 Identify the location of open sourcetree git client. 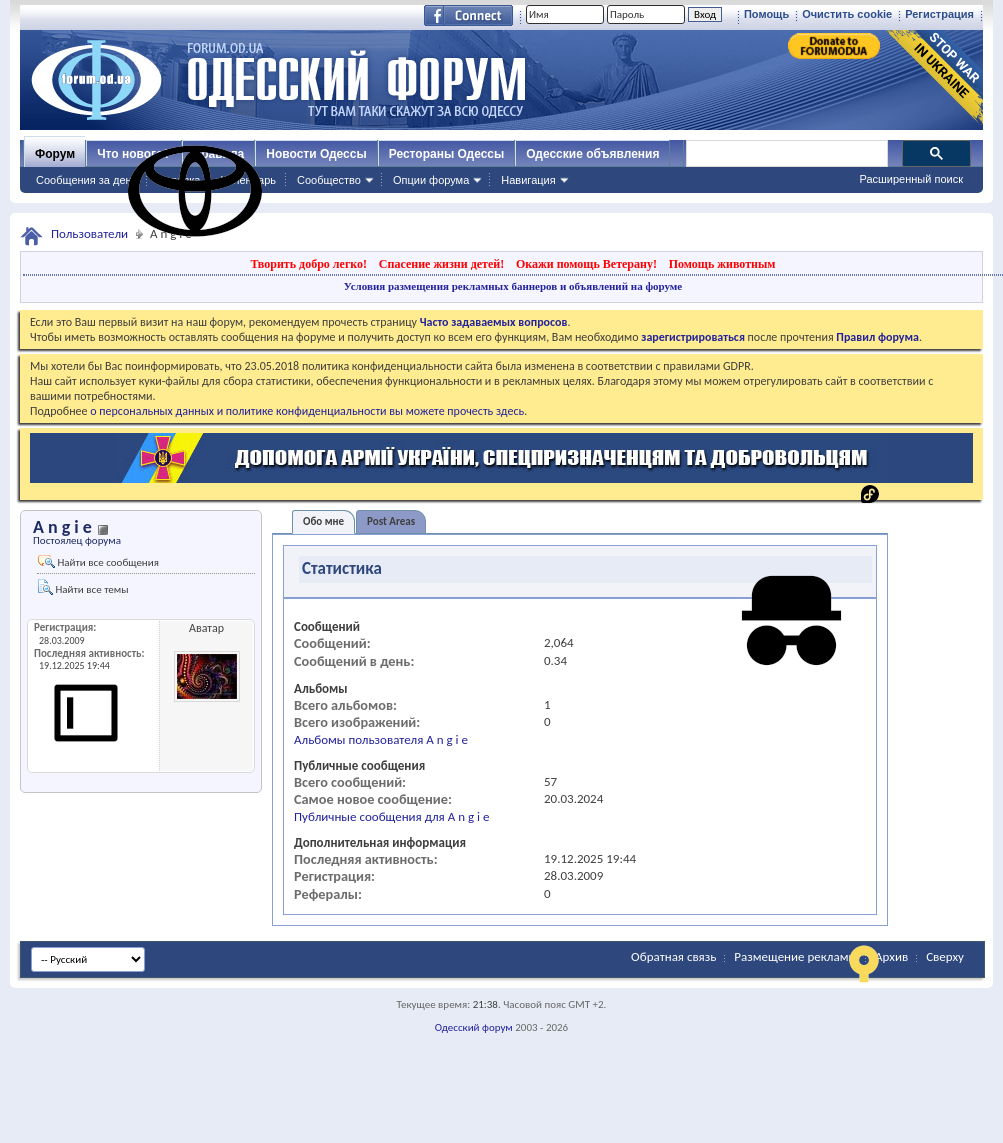
(864, 964).